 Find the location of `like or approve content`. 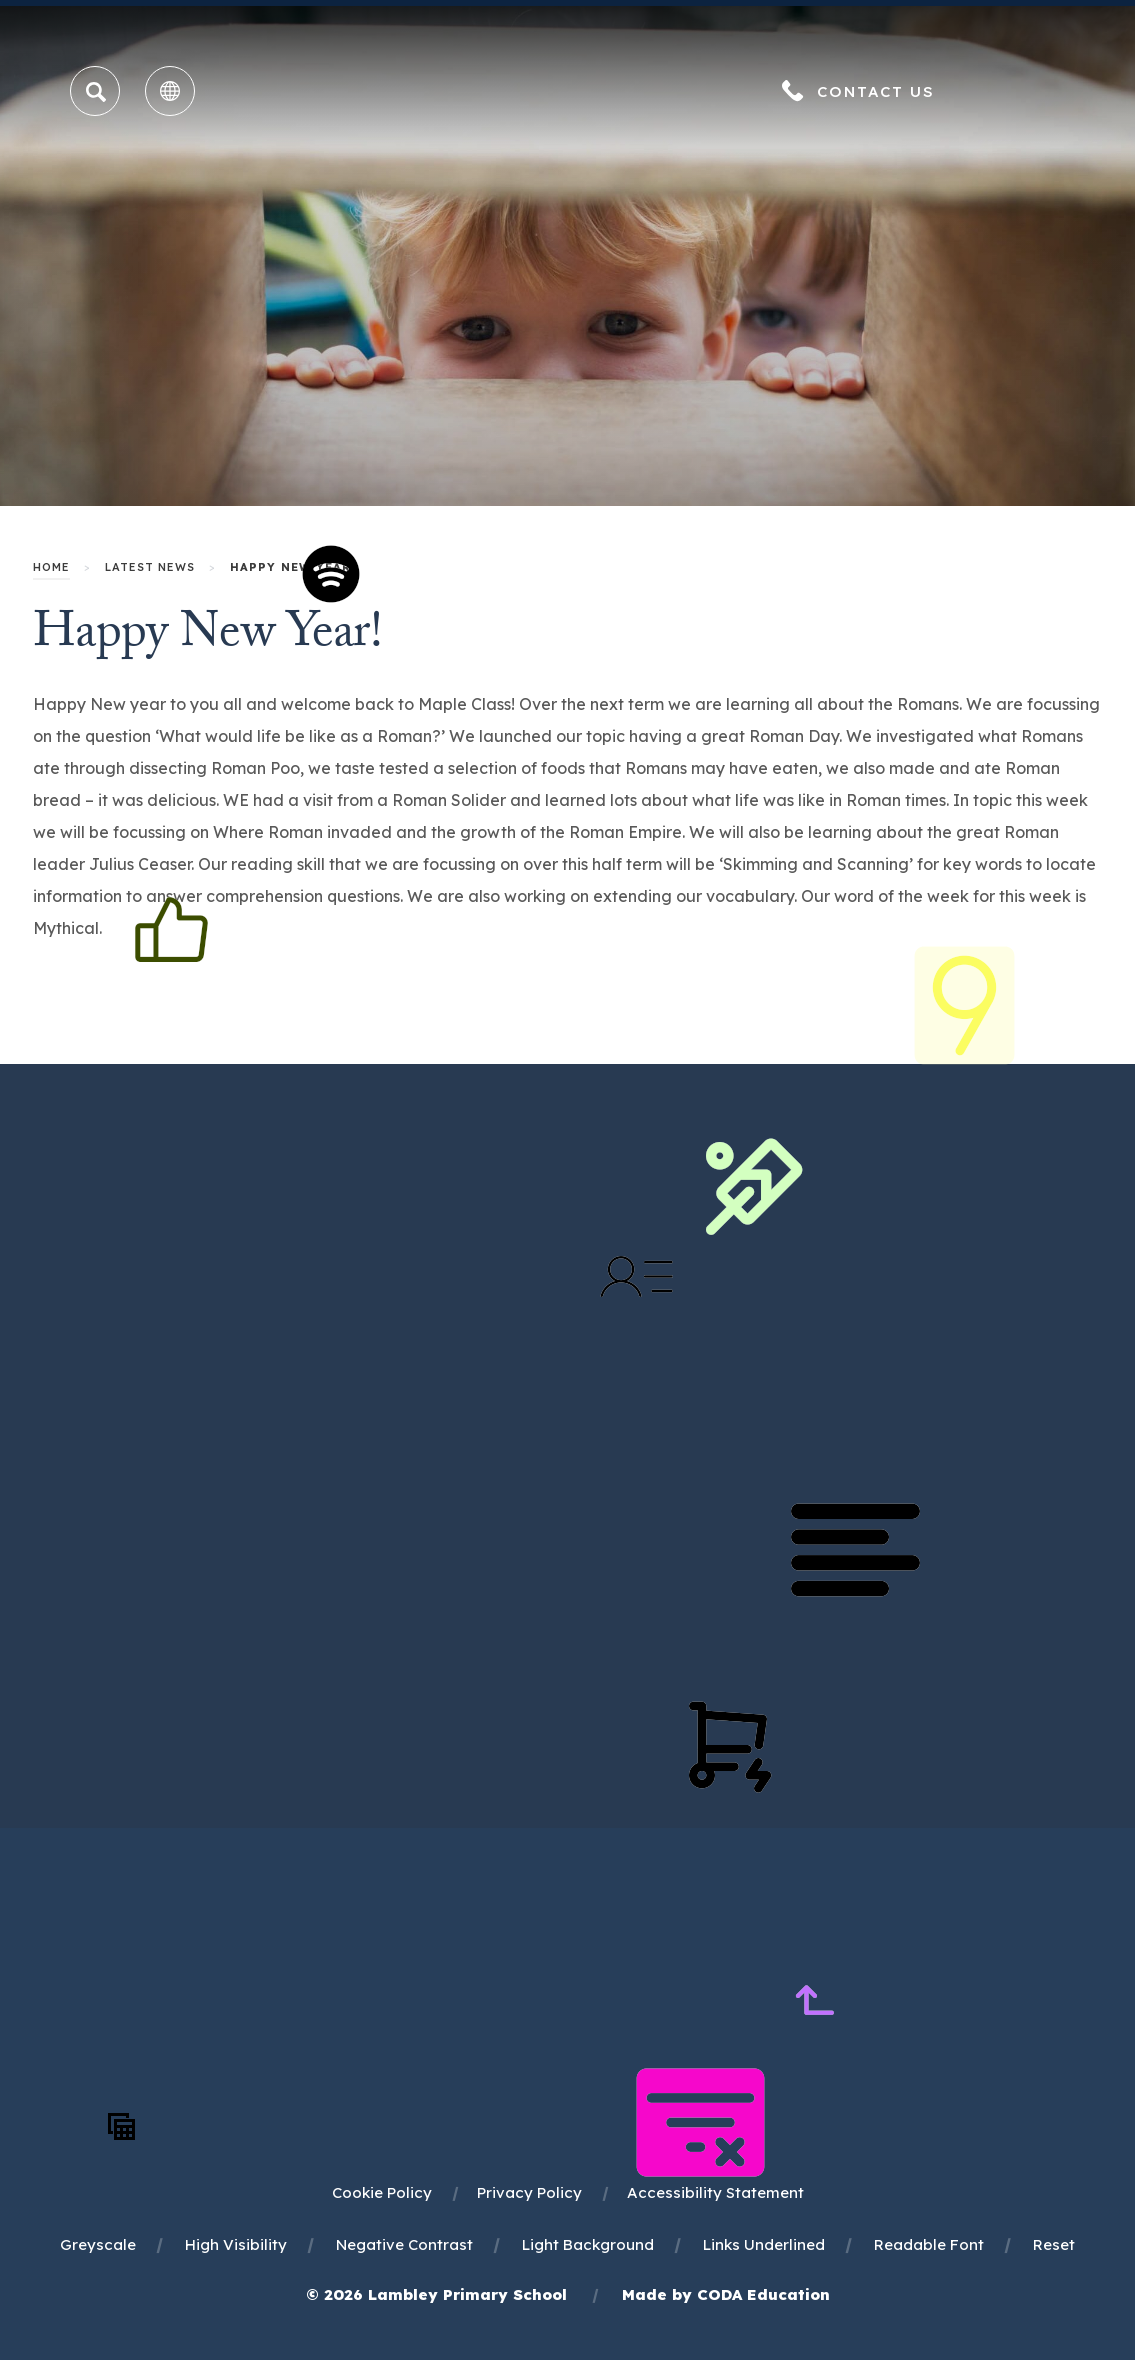

like or approve content is located at coordinates (171, 933).